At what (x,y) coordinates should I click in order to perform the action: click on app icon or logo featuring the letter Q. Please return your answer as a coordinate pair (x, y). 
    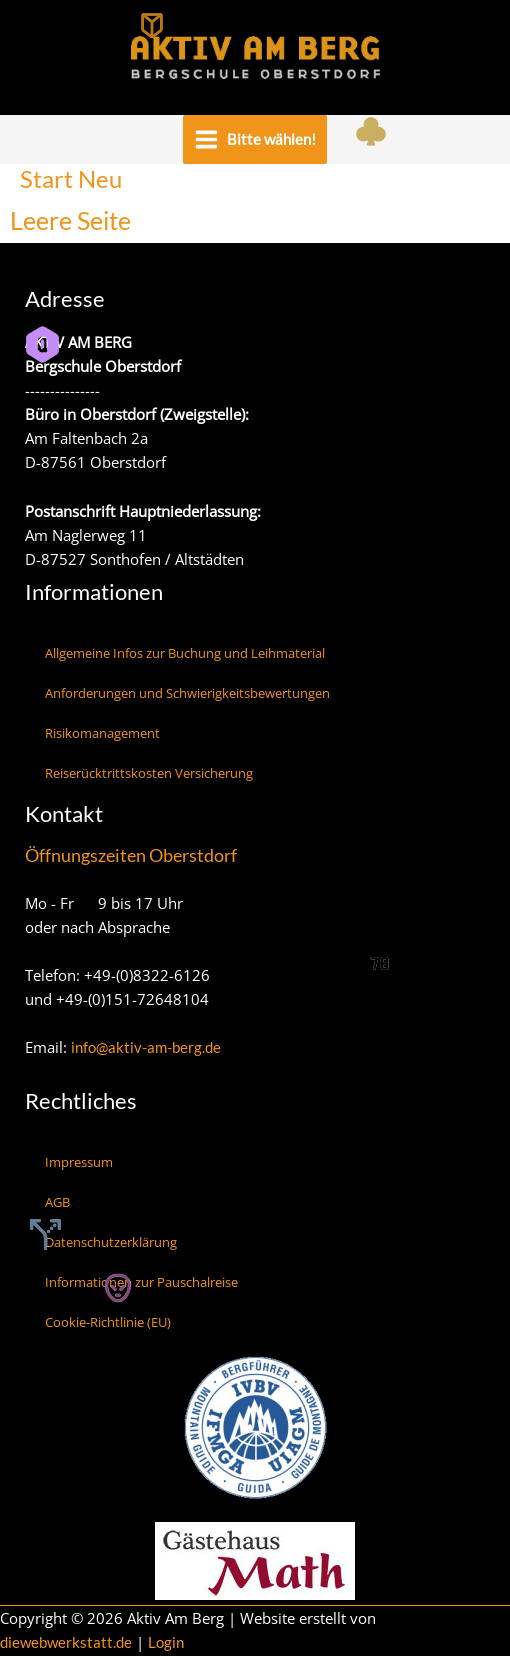
    Looking at the image, I should click on (42, 344).